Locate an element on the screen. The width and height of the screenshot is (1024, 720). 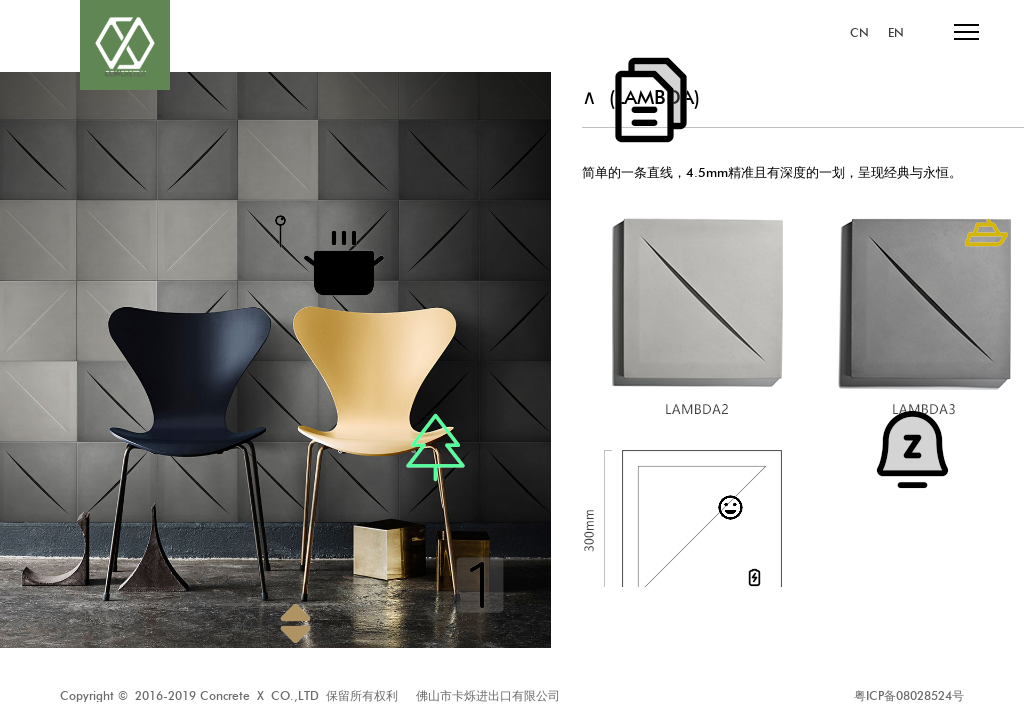
access nature or outdoor-related content is located at coordinates (435, 447).